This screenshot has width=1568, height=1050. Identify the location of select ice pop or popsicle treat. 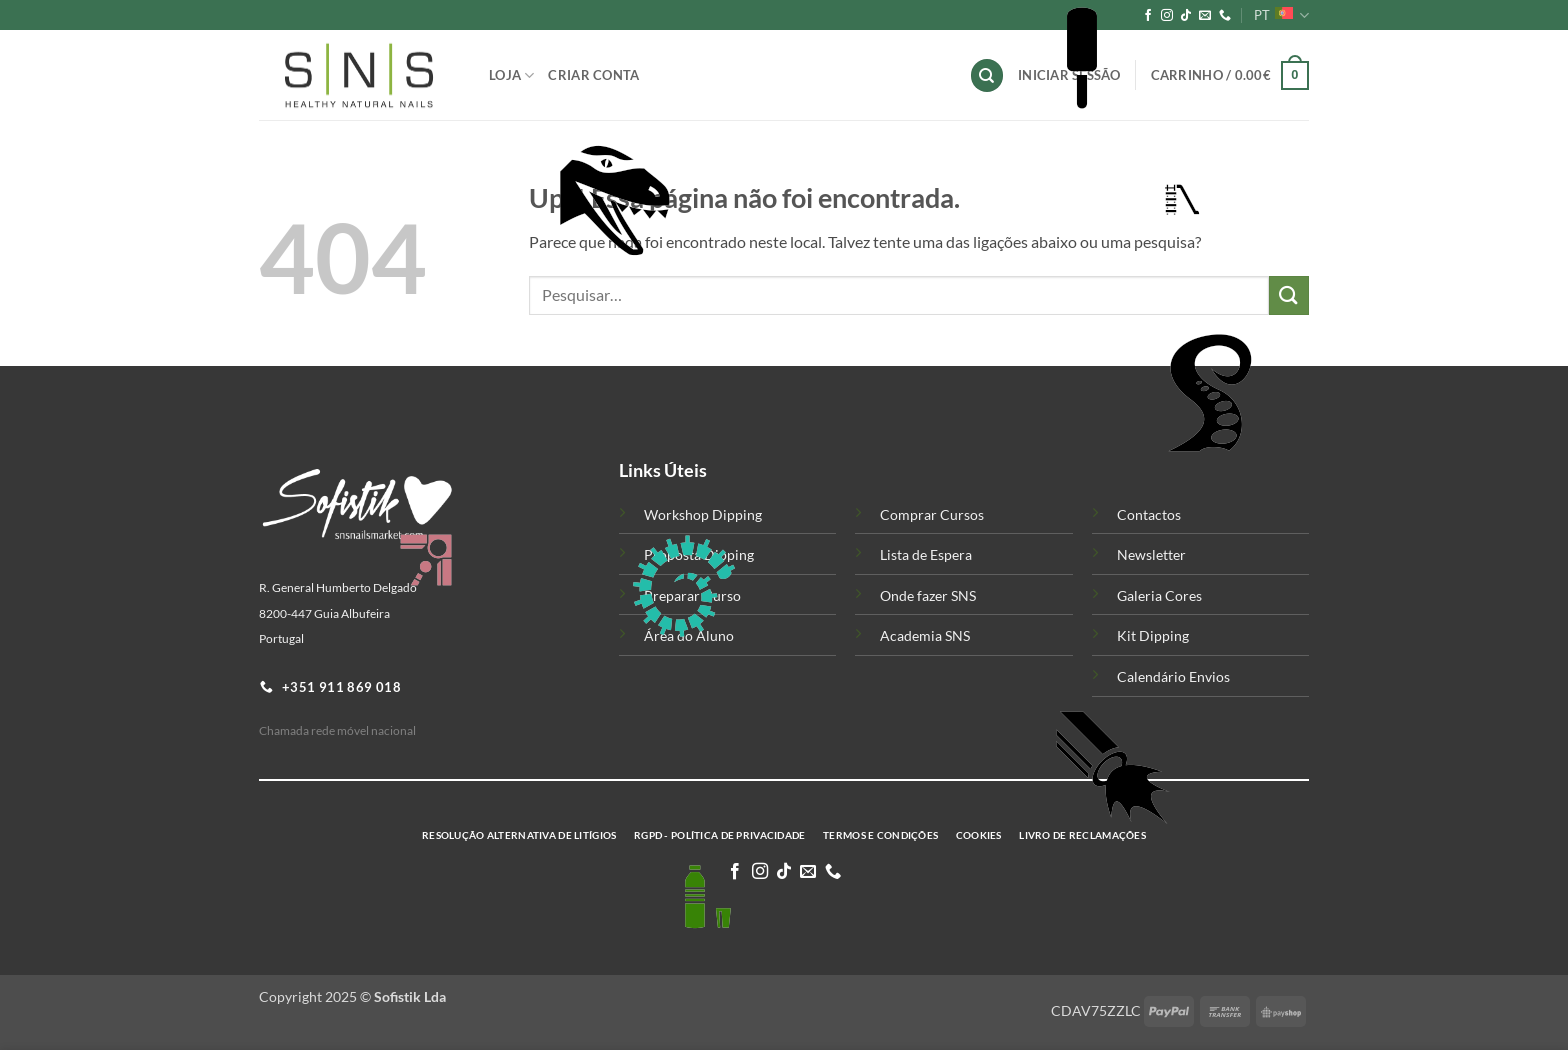
(1082, 58).